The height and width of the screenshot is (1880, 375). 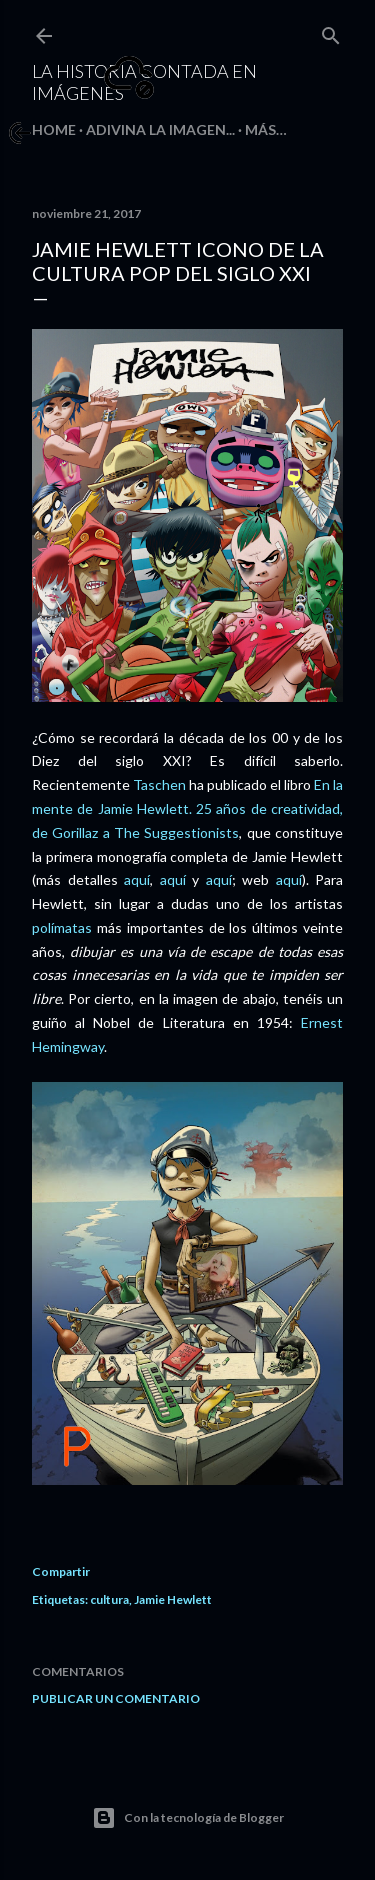 I want to click on return to previous screen, so click(x=20, y=133).